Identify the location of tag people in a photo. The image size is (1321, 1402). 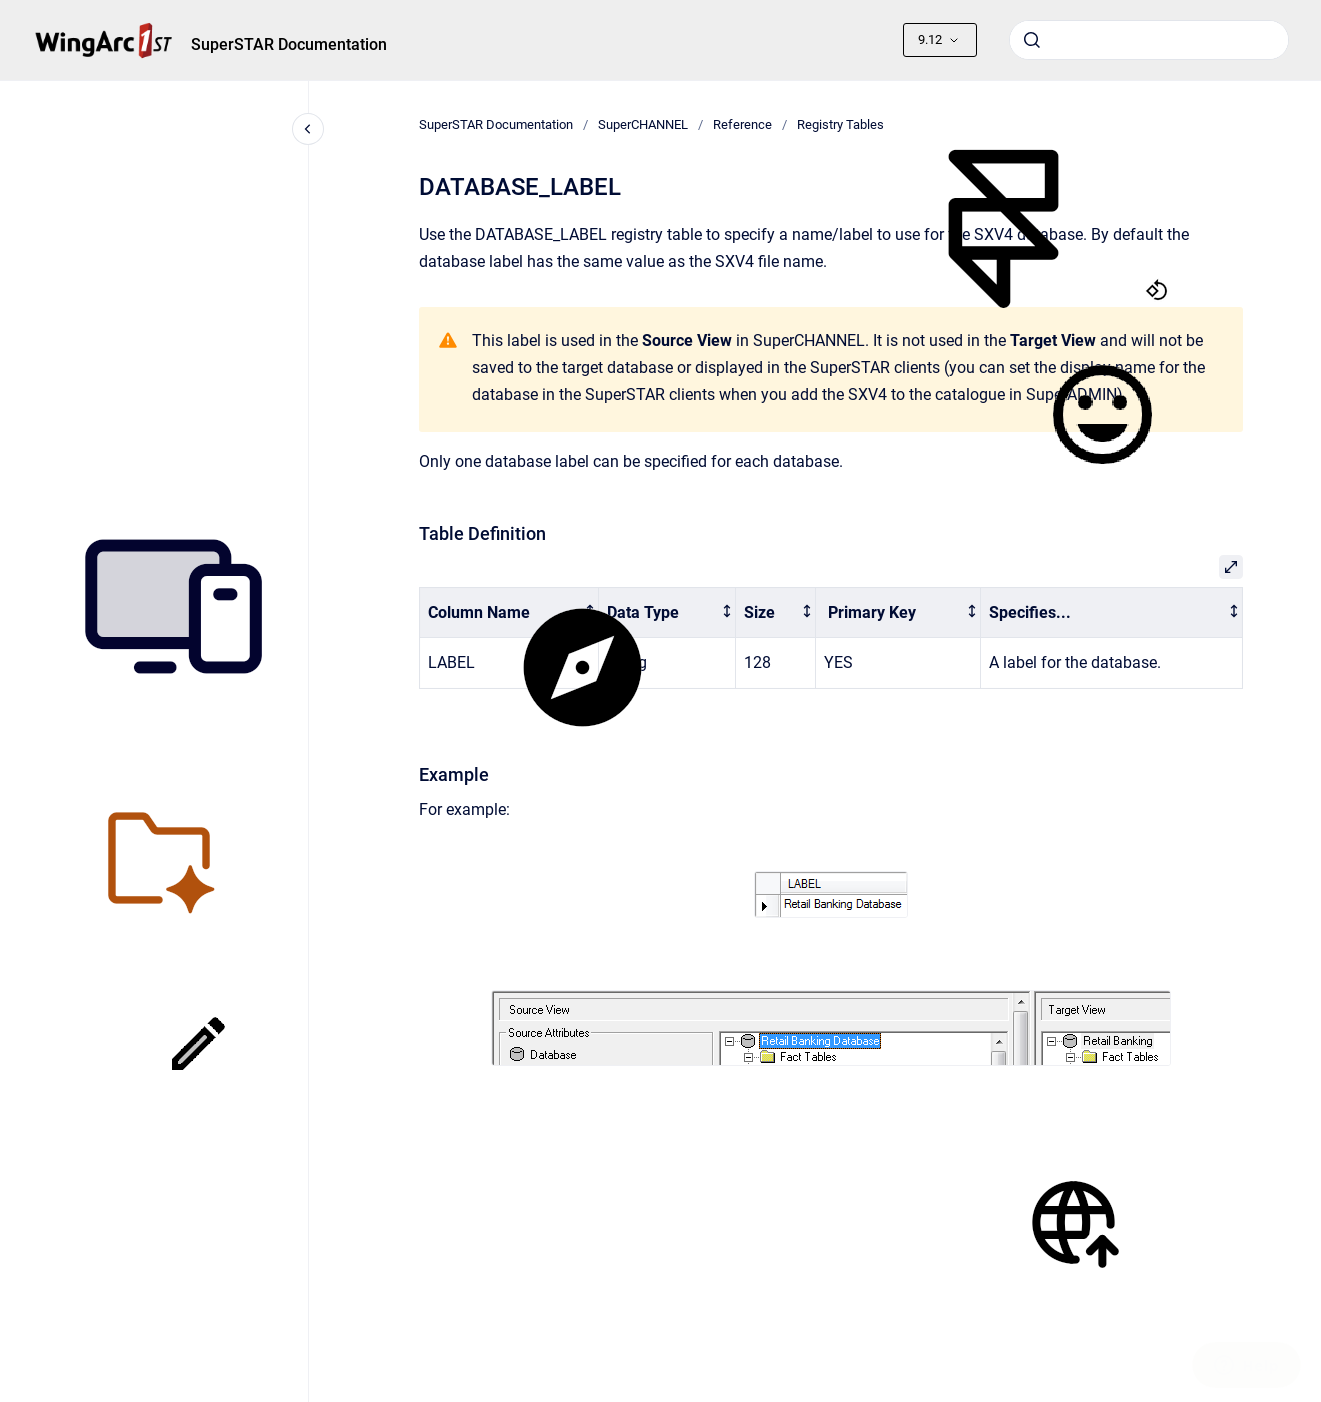
(1102, 414).